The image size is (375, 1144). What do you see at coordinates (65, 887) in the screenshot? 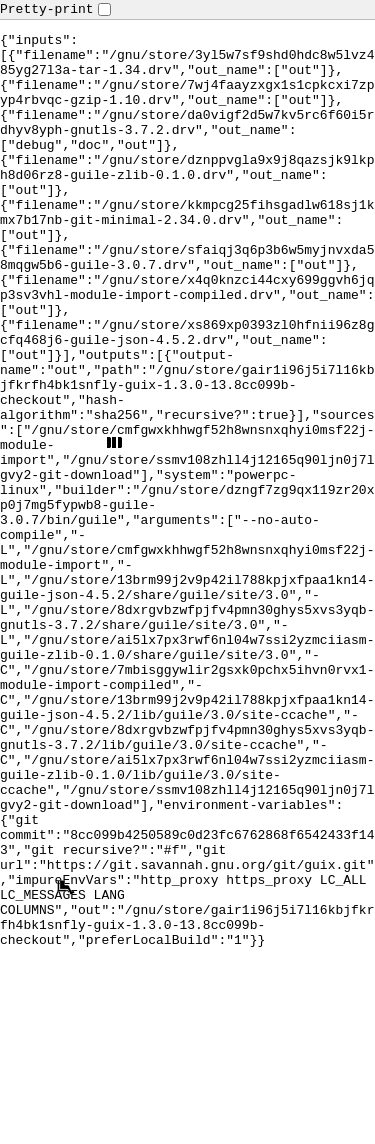
I see `select extra legroom seat option` at bounding box center [65, 887].